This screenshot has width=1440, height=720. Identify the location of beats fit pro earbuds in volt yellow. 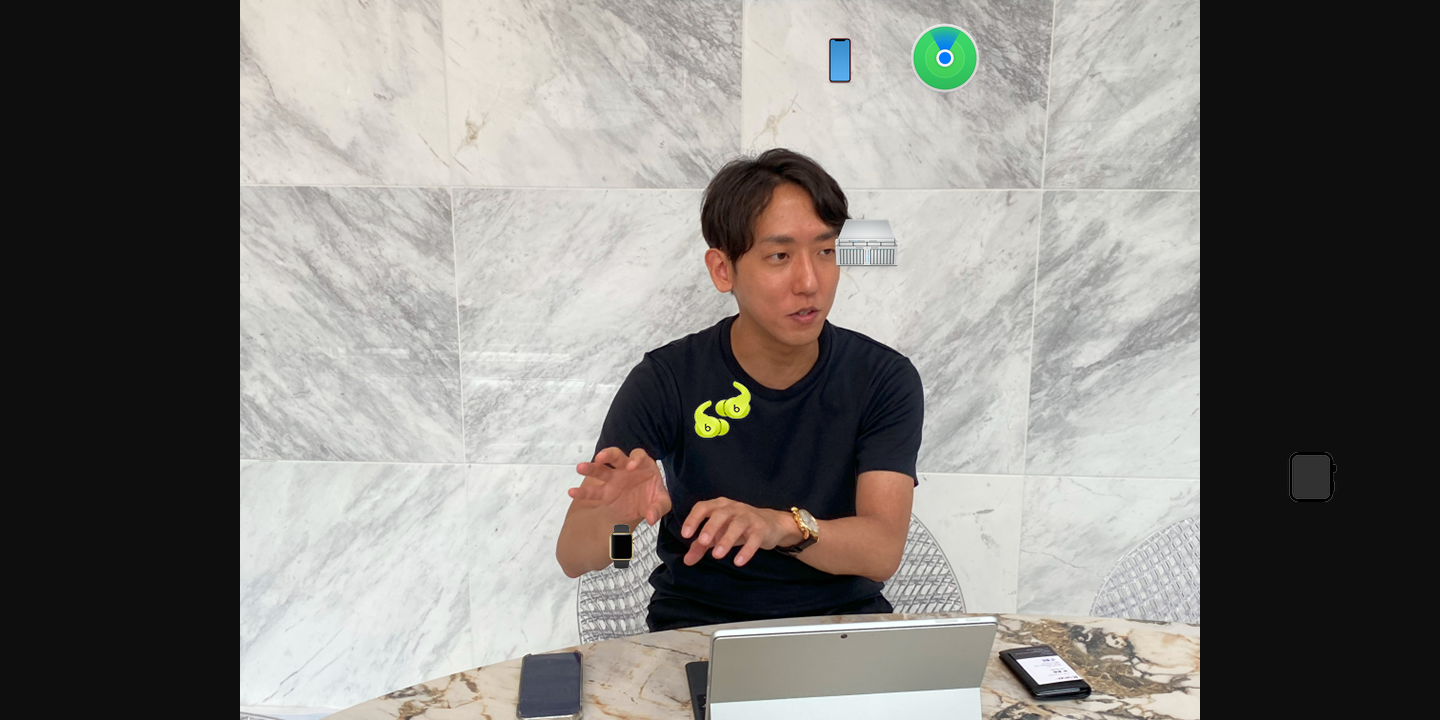
(722, 410).